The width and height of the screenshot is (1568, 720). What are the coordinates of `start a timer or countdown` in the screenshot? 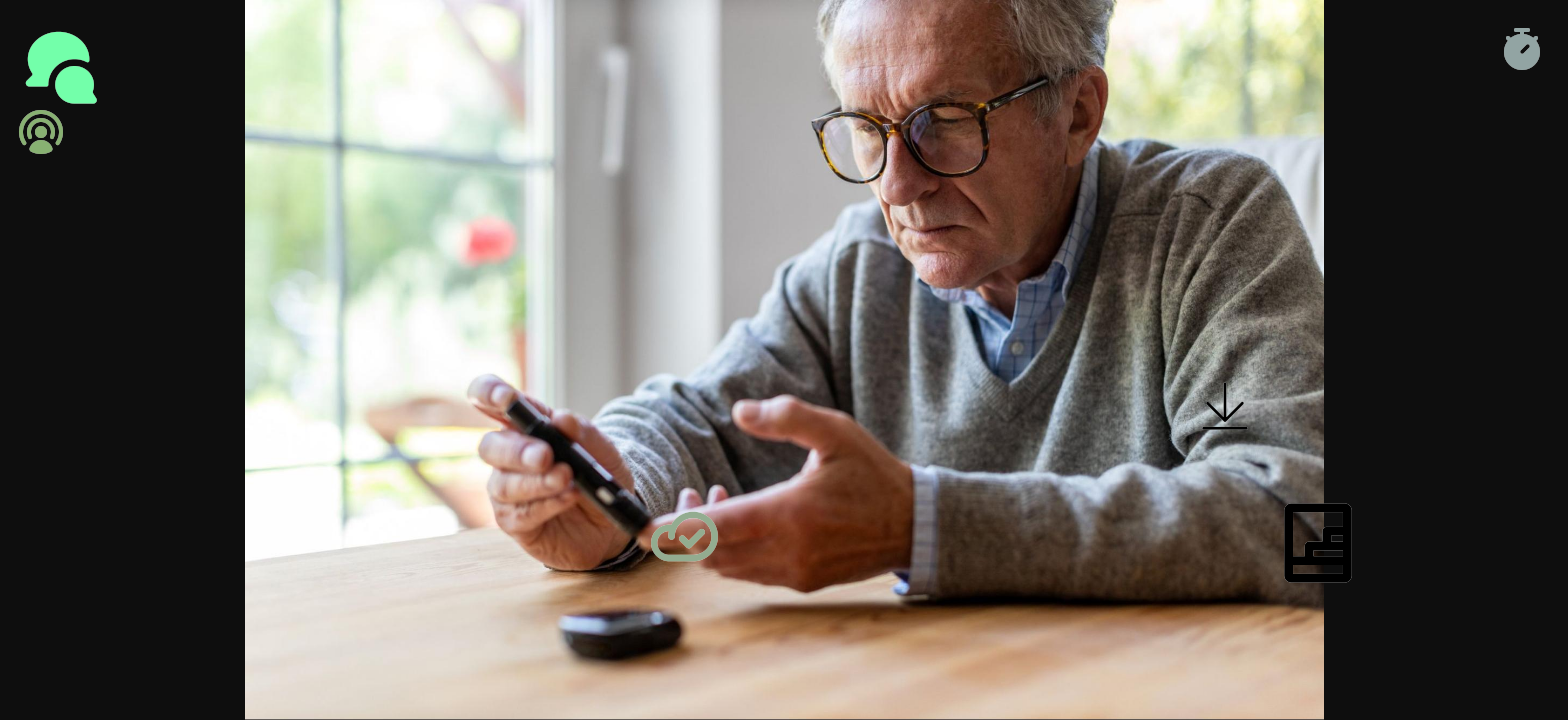 It's located at (1522, 50).